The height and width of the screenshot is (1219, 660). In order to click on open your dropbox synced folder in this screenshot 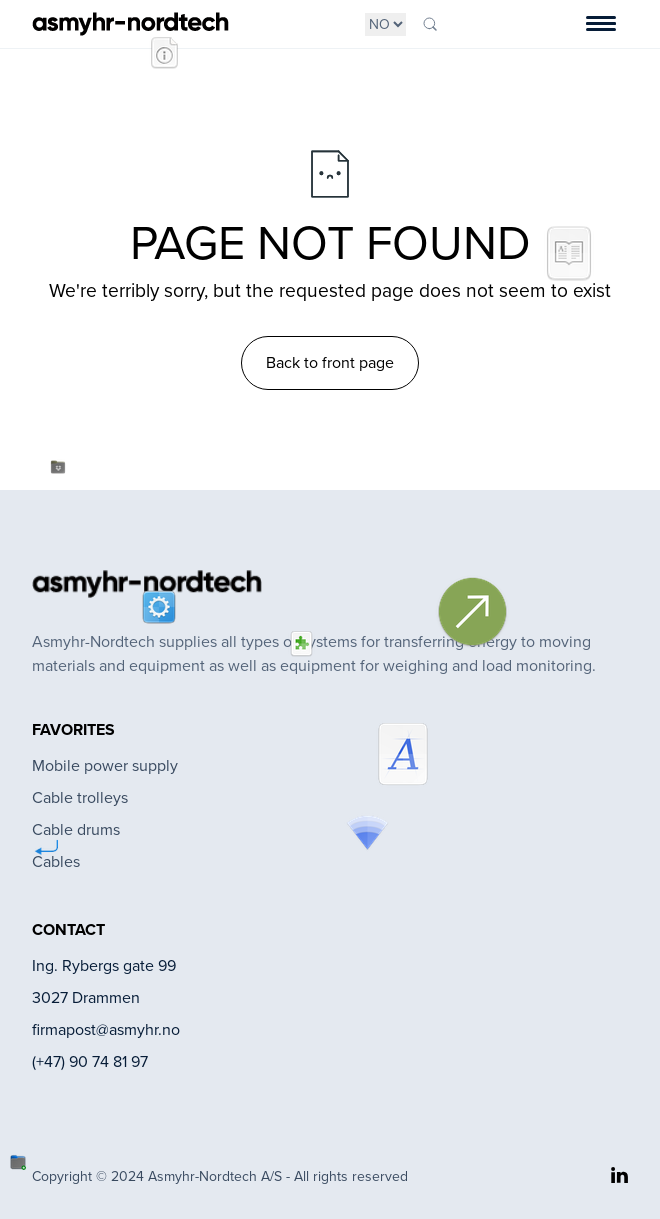, I will do `click(58, 467)`.